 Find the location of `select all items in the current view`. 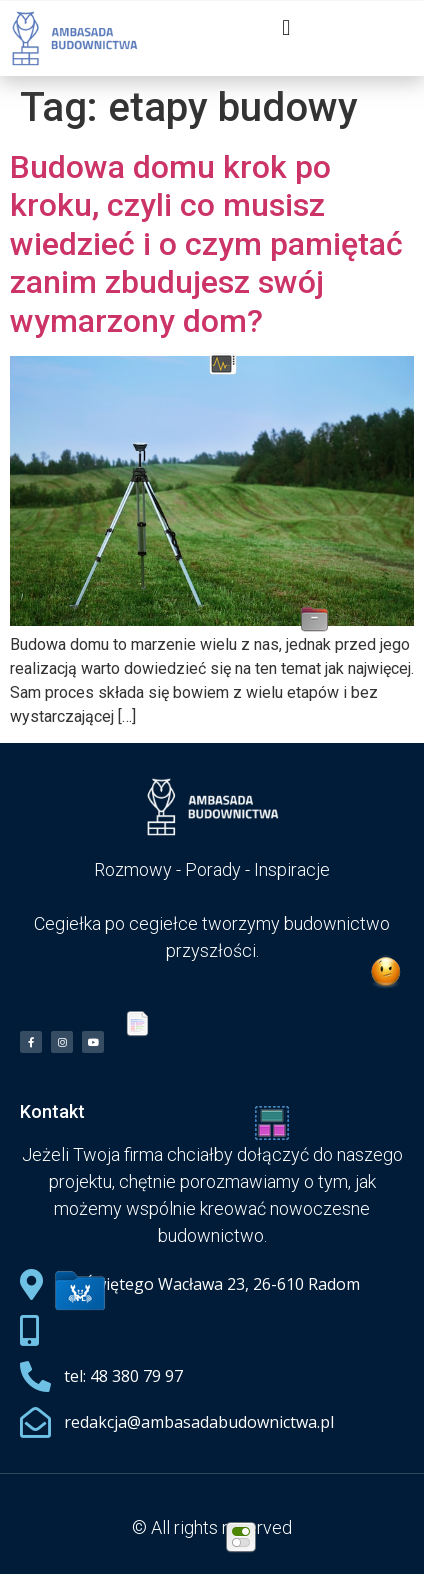

select all items in the current view is located at coordinates (272, 1123).